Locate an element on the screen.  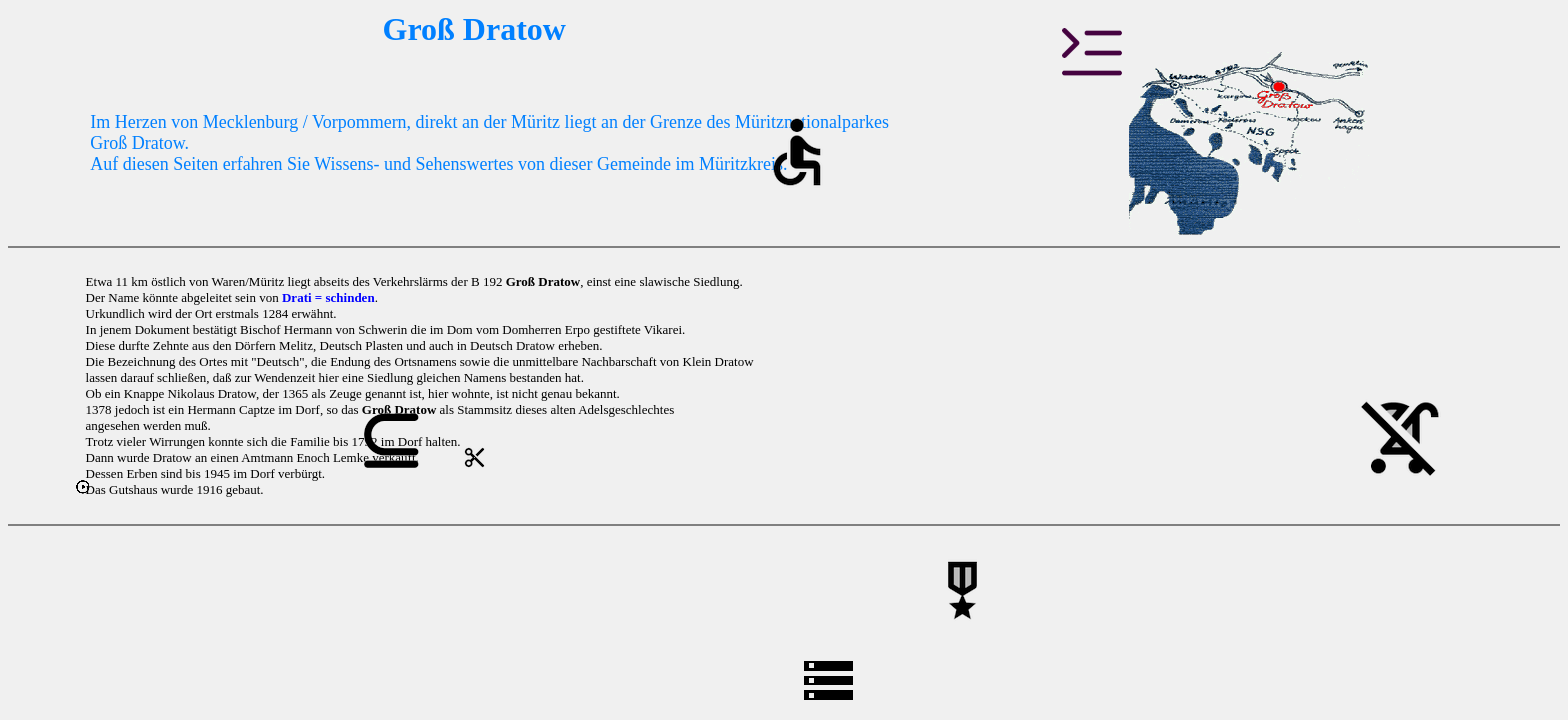
access device storage settings is located at coordinates (828, 680).